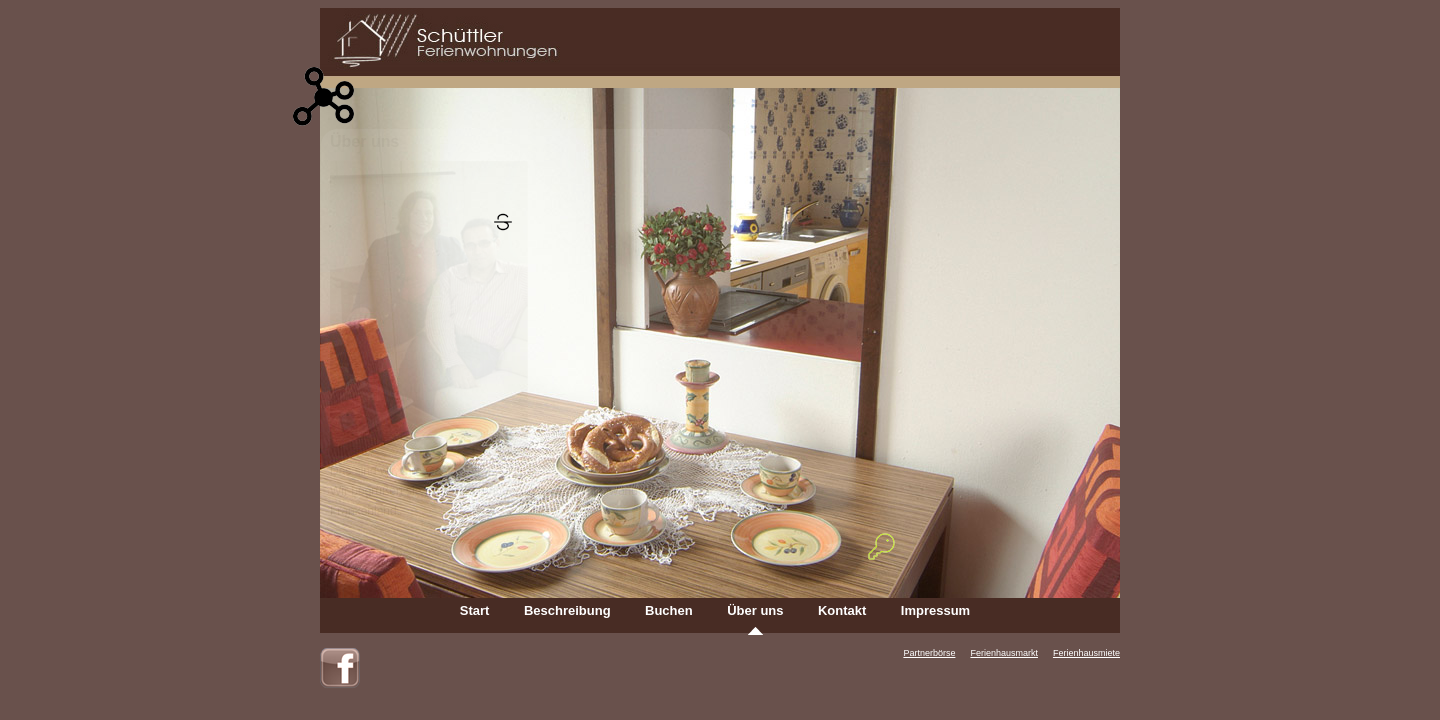  What do you see at coordinates (323, 97) in the screenshot?
I see `view network connections or relationships` at bounding box center [323, 97].